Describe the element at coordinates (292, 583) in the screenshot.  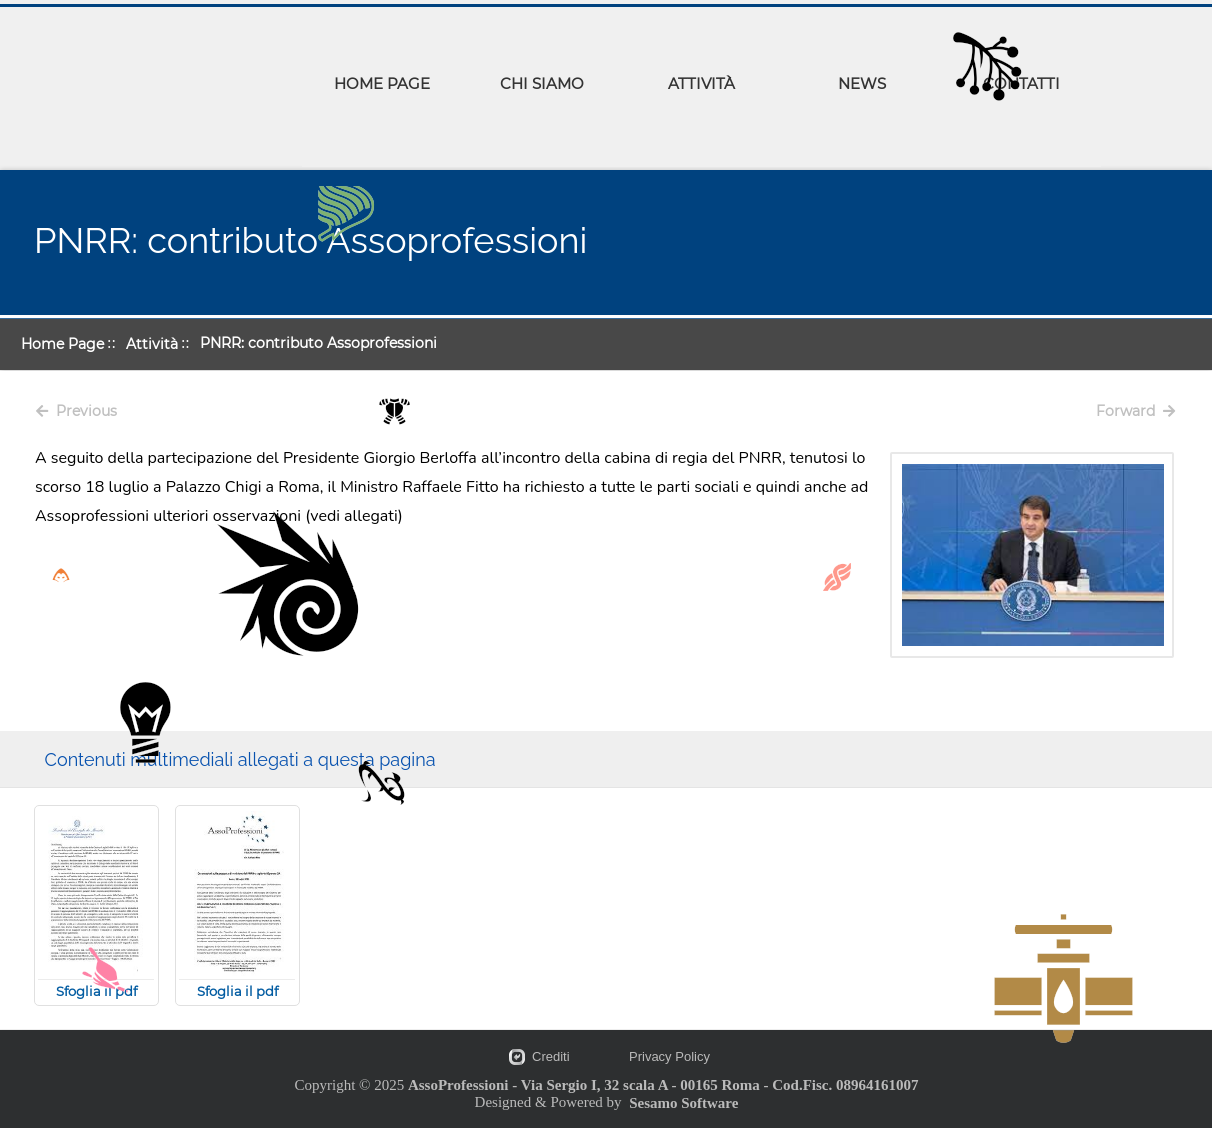
I see `select snail creature or enemy type in game` at that location.